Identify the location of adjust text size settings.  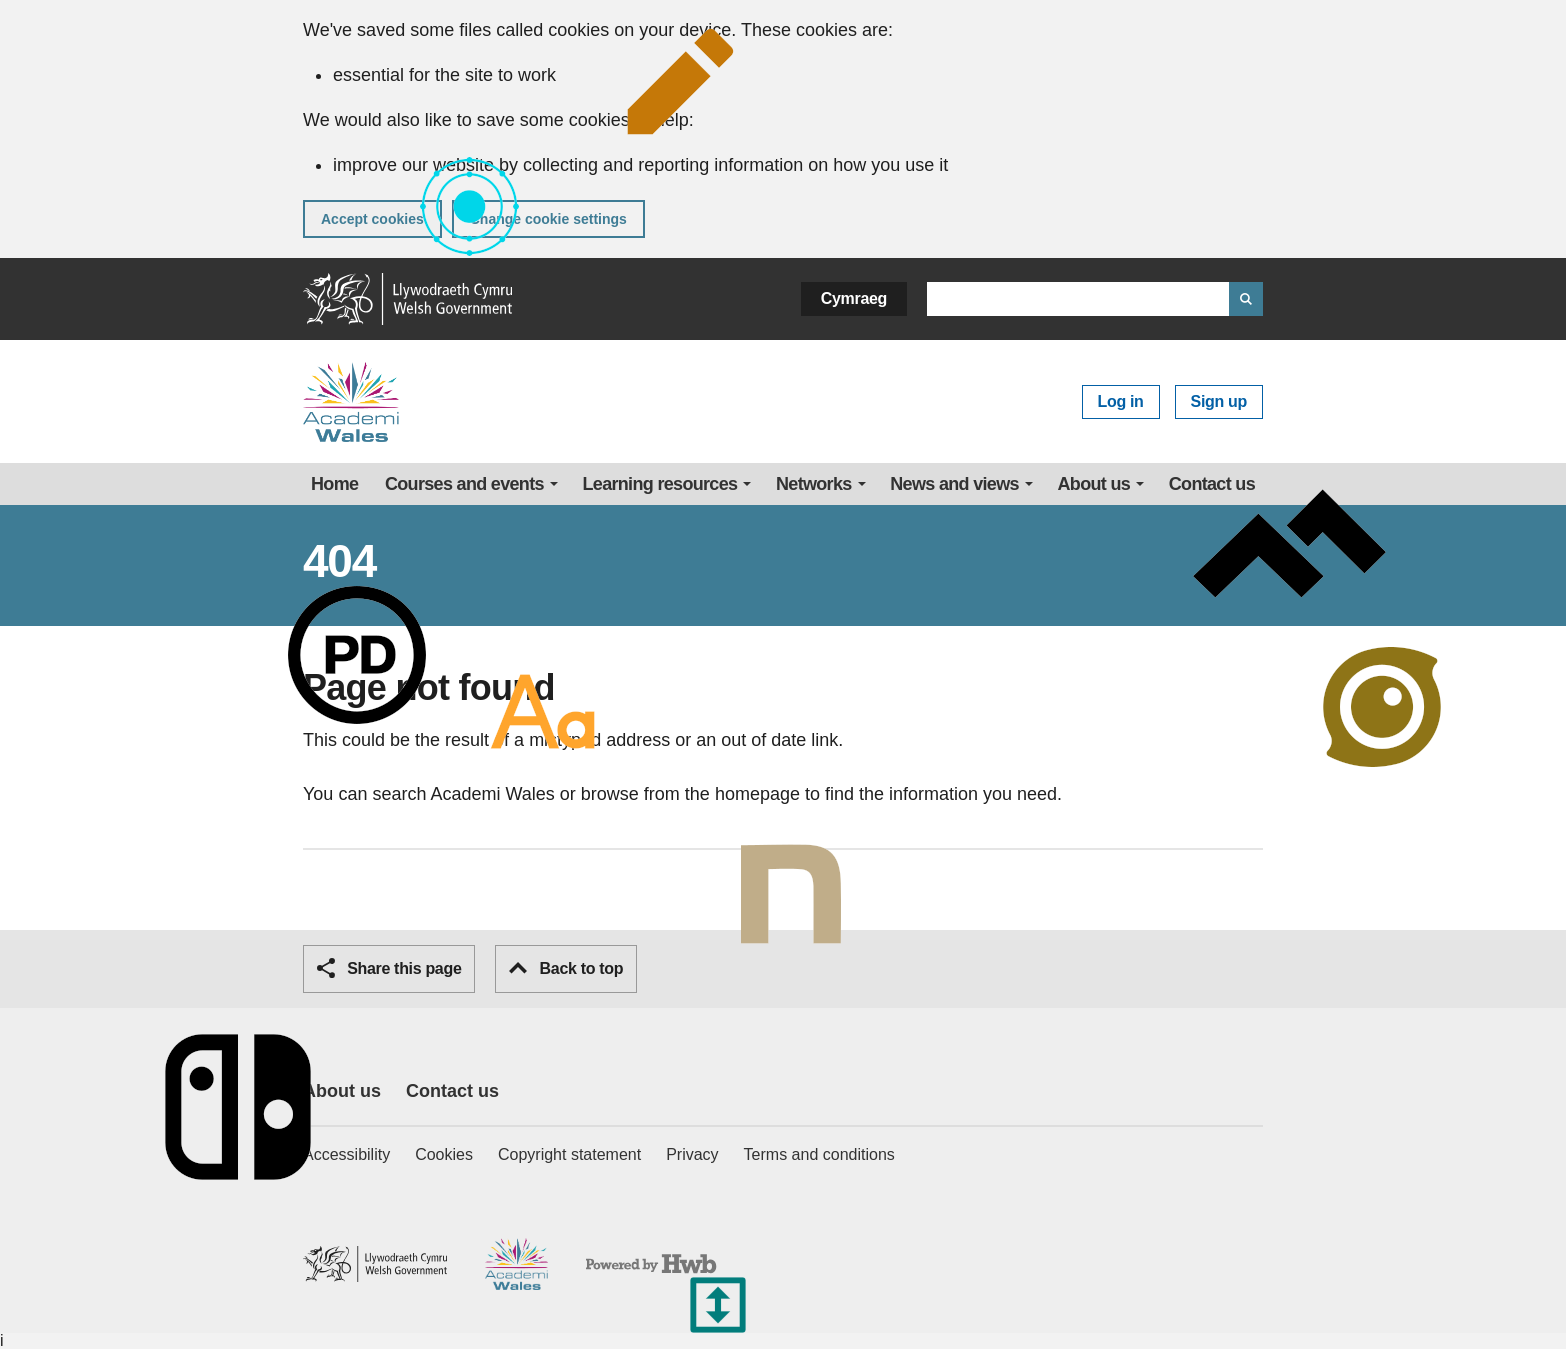
(543, 711).